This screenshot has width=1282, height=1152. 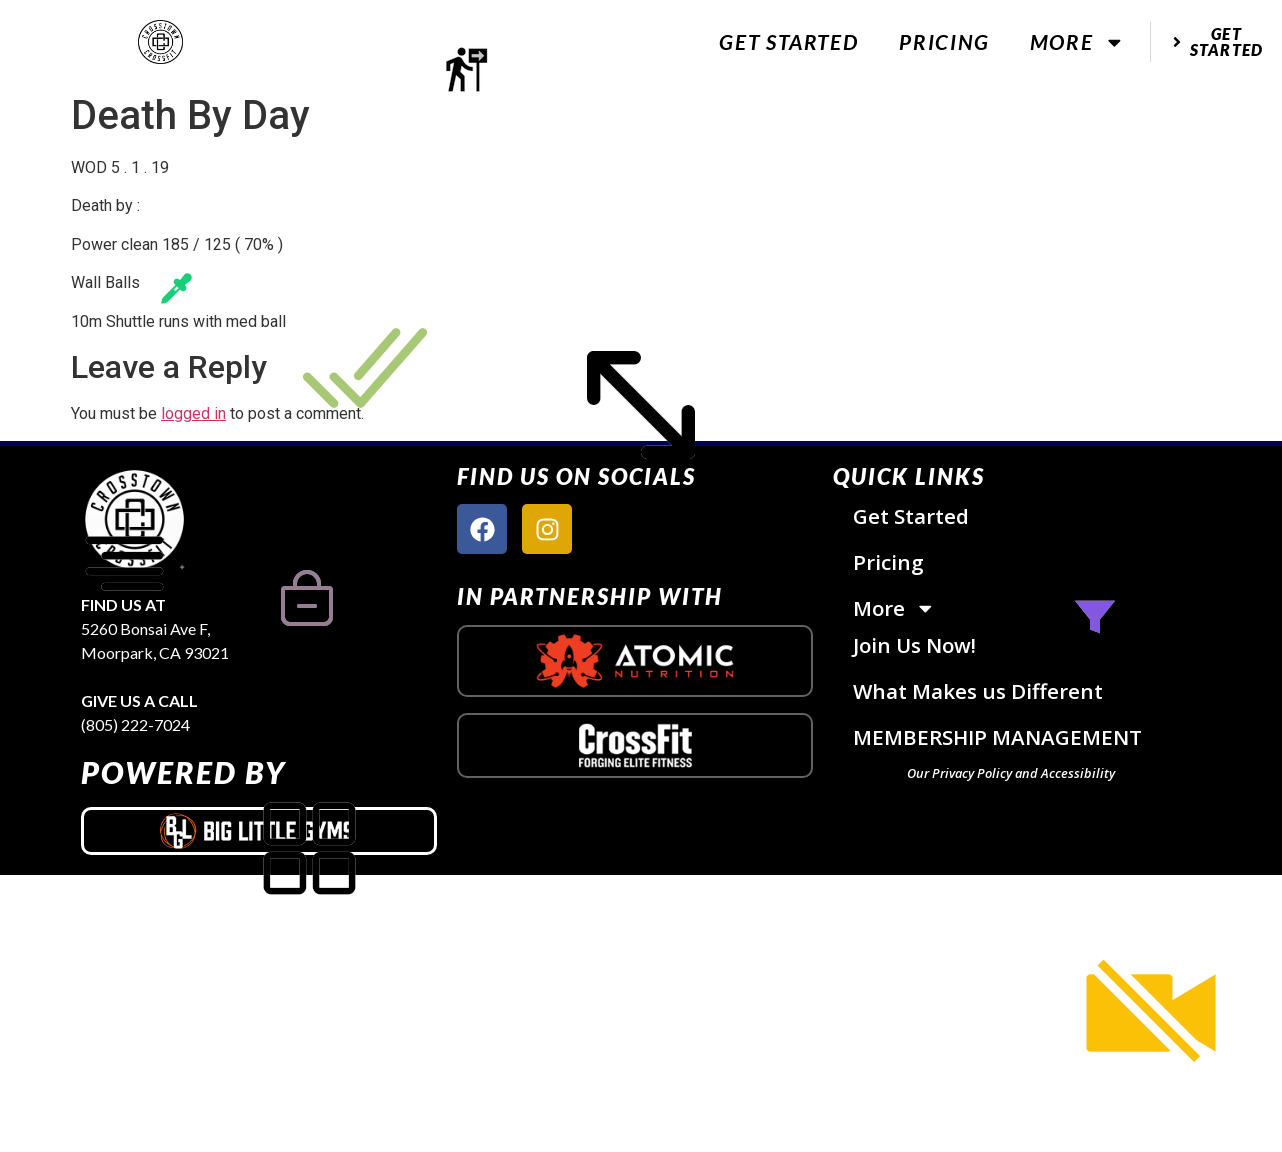 What do you see at coordinates (307, 598) in the screenshot?
I see `remove item from shopping bag` at bounding box center [307, 598].